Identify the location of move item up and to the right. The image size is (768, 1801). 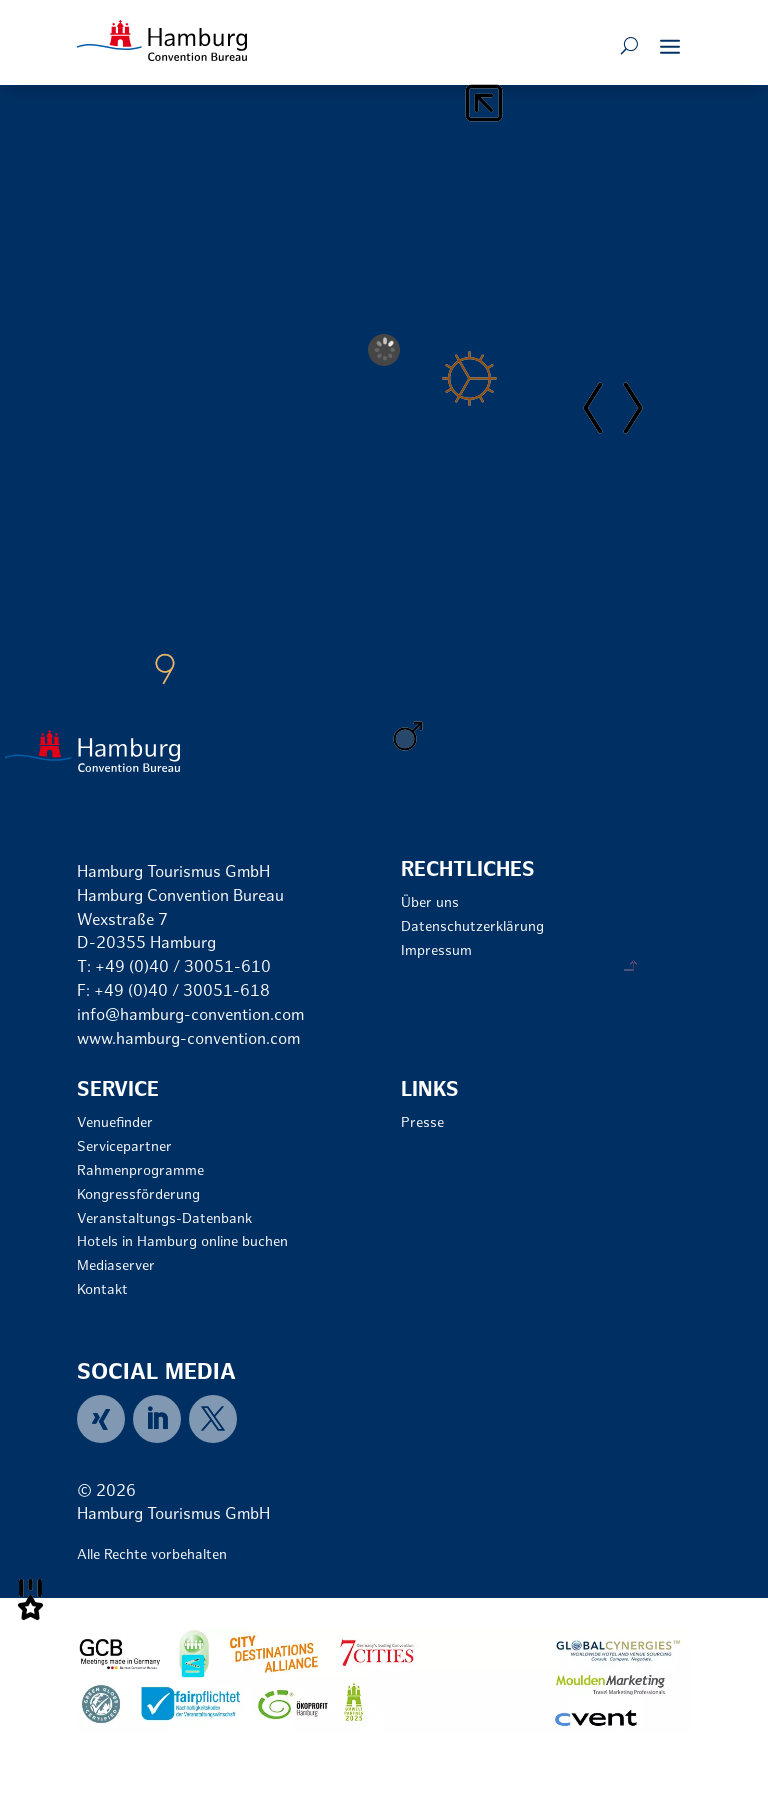
(631, 966).